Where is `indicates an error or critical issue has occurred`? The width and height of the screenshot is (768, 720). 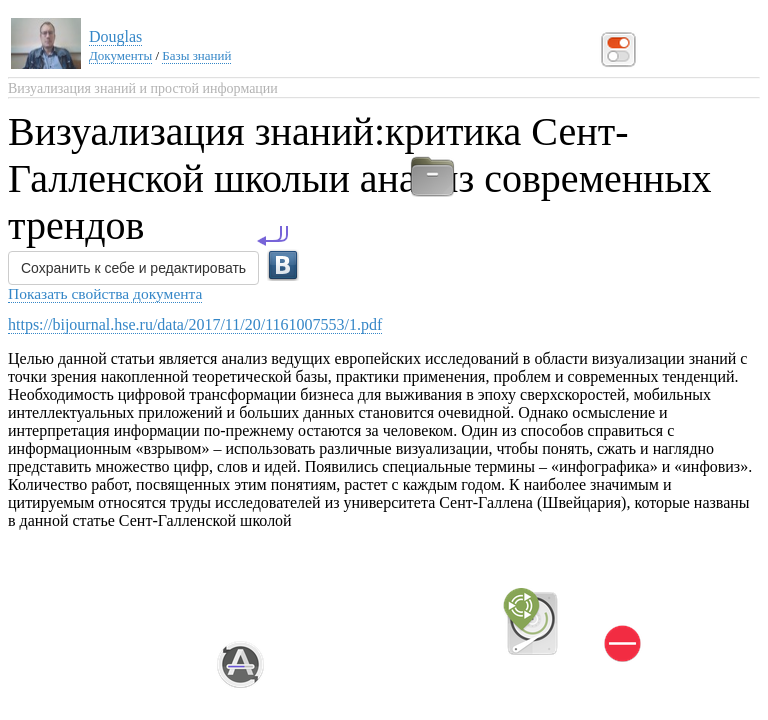 indicates an error or critical issue has occurred is located at coordinates (622, 643).